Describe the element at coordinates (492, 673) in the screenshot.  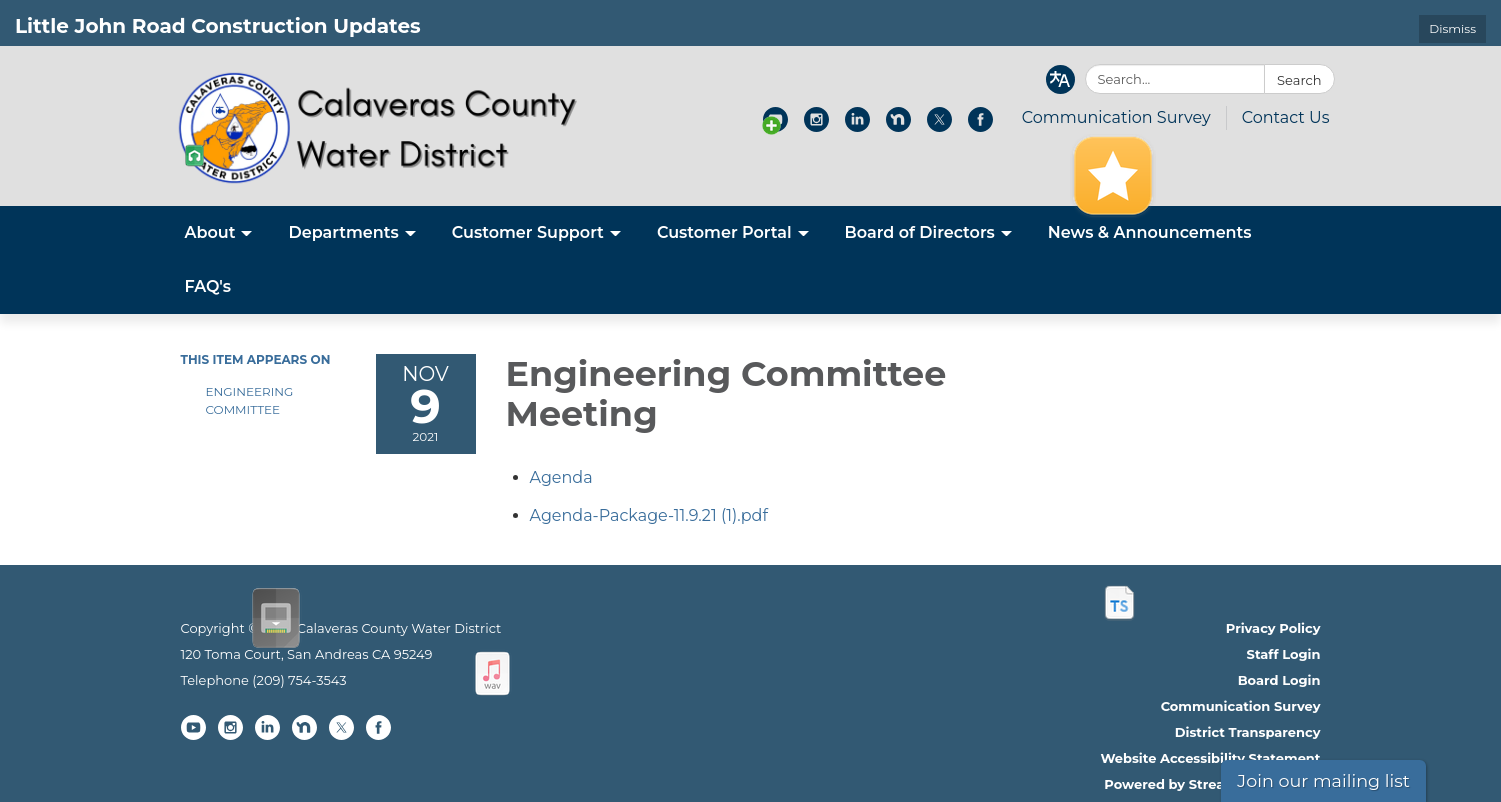
I see `a wav audio file` at that location.